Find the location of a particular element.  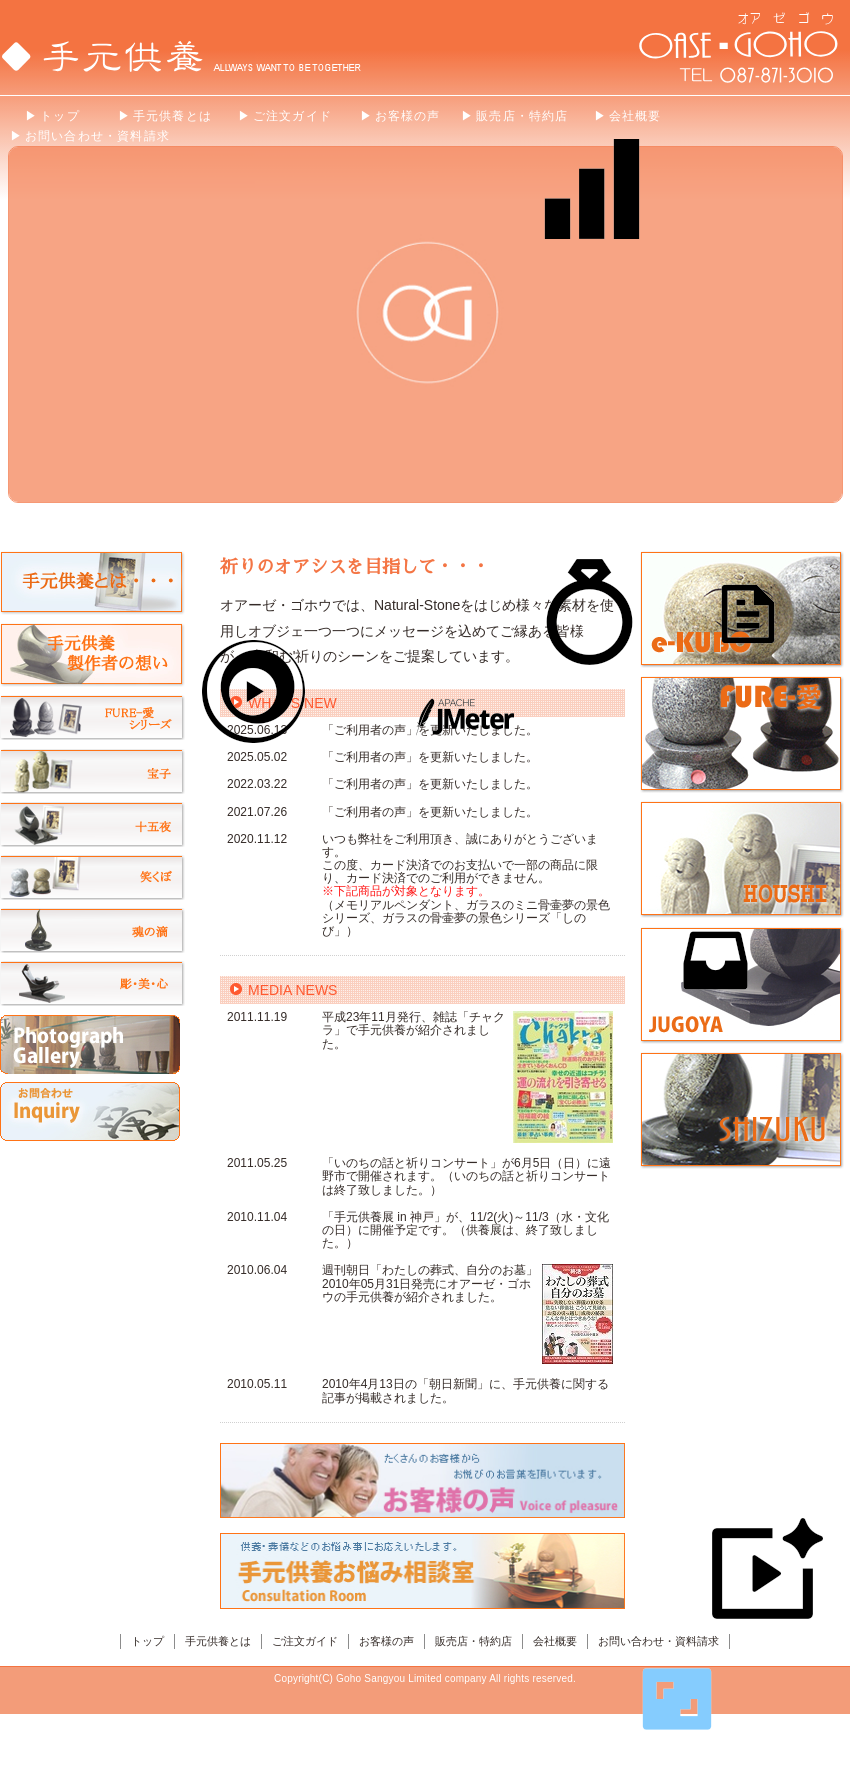

adjust aspect ratio settings is located at coordinates (677, 1699).